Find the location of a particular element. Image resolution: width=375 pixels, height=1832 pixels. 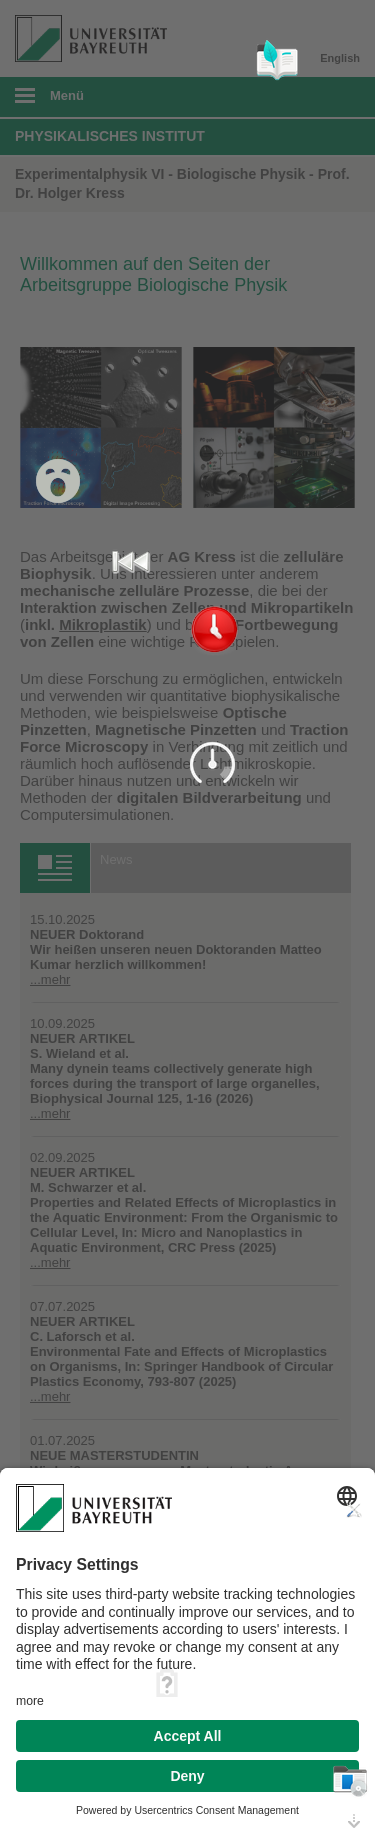

open folder containing program executables is located at coordinates (350, 1780).